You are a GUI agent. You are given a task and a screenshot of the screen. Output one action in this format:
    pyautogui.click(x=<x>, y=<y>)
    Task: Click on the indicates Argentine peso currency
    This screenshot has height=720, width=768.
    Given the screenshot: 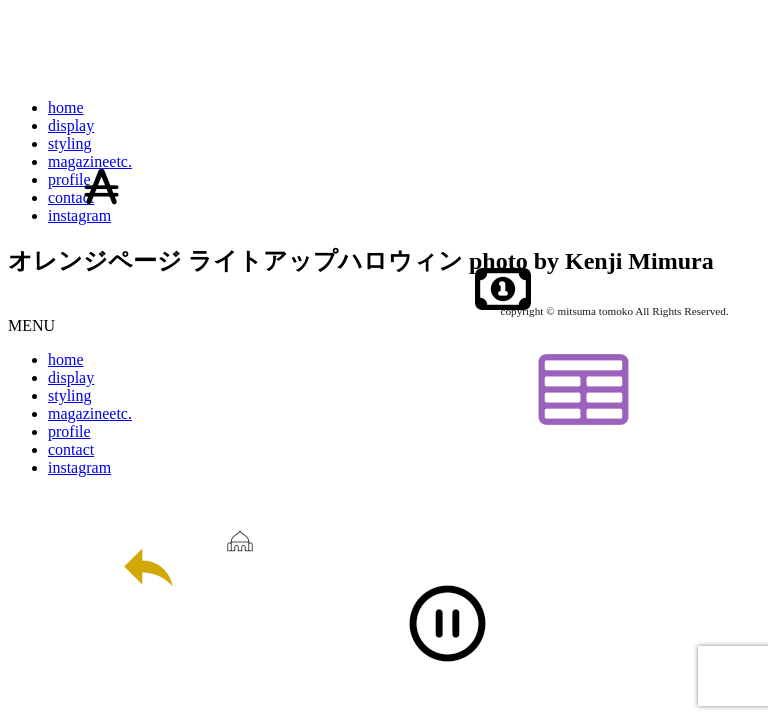 What is the action you would take?
    pyautogui.click(x=101, y=186)
    